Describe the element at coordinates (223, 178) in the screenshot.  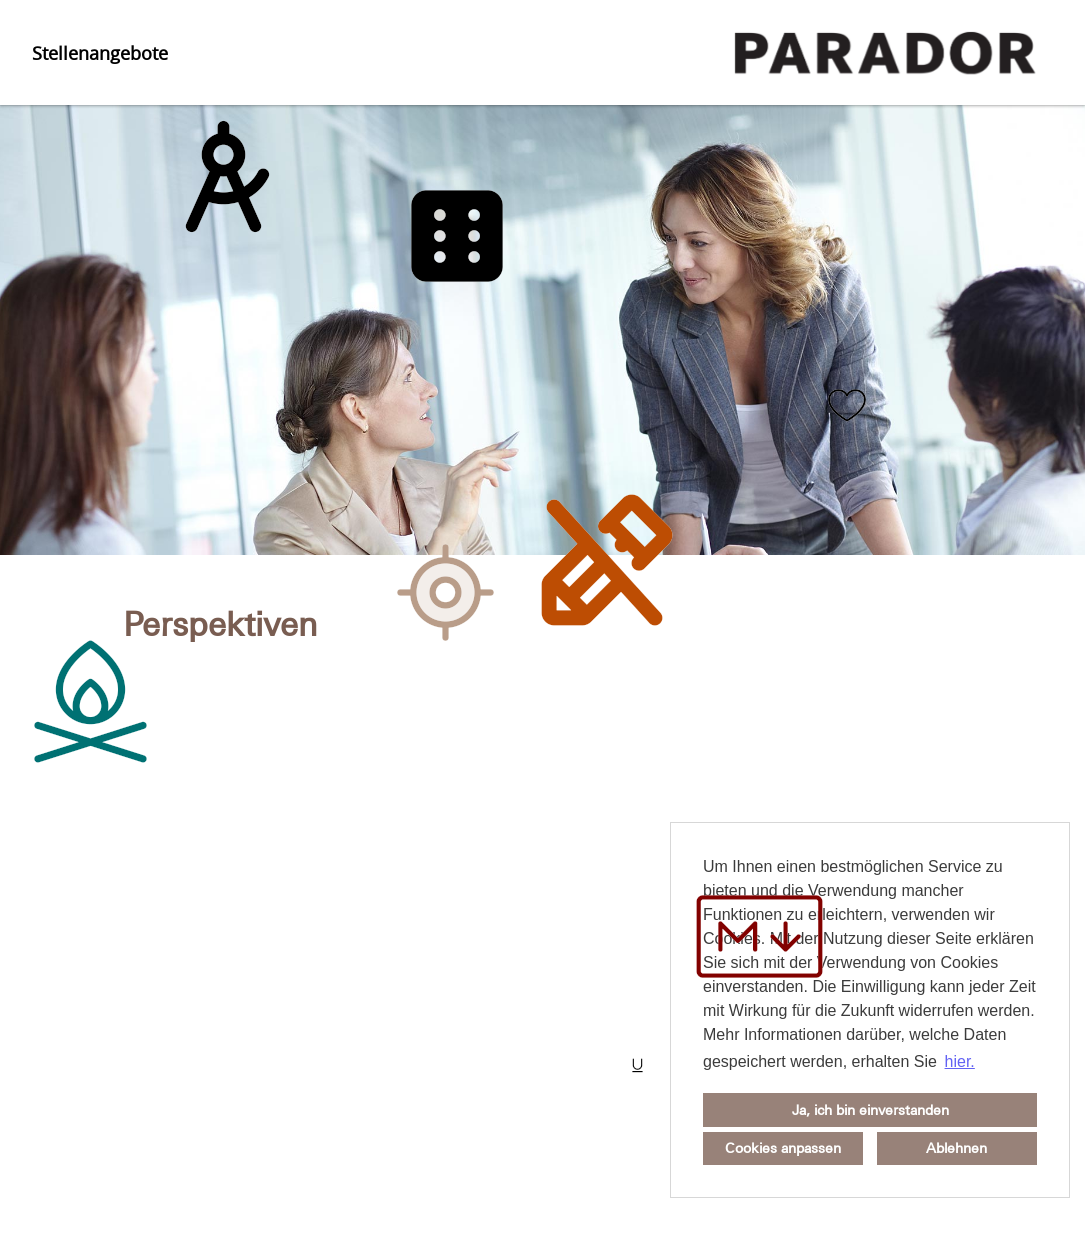
I see `access drawing or drafting tools` at that location.